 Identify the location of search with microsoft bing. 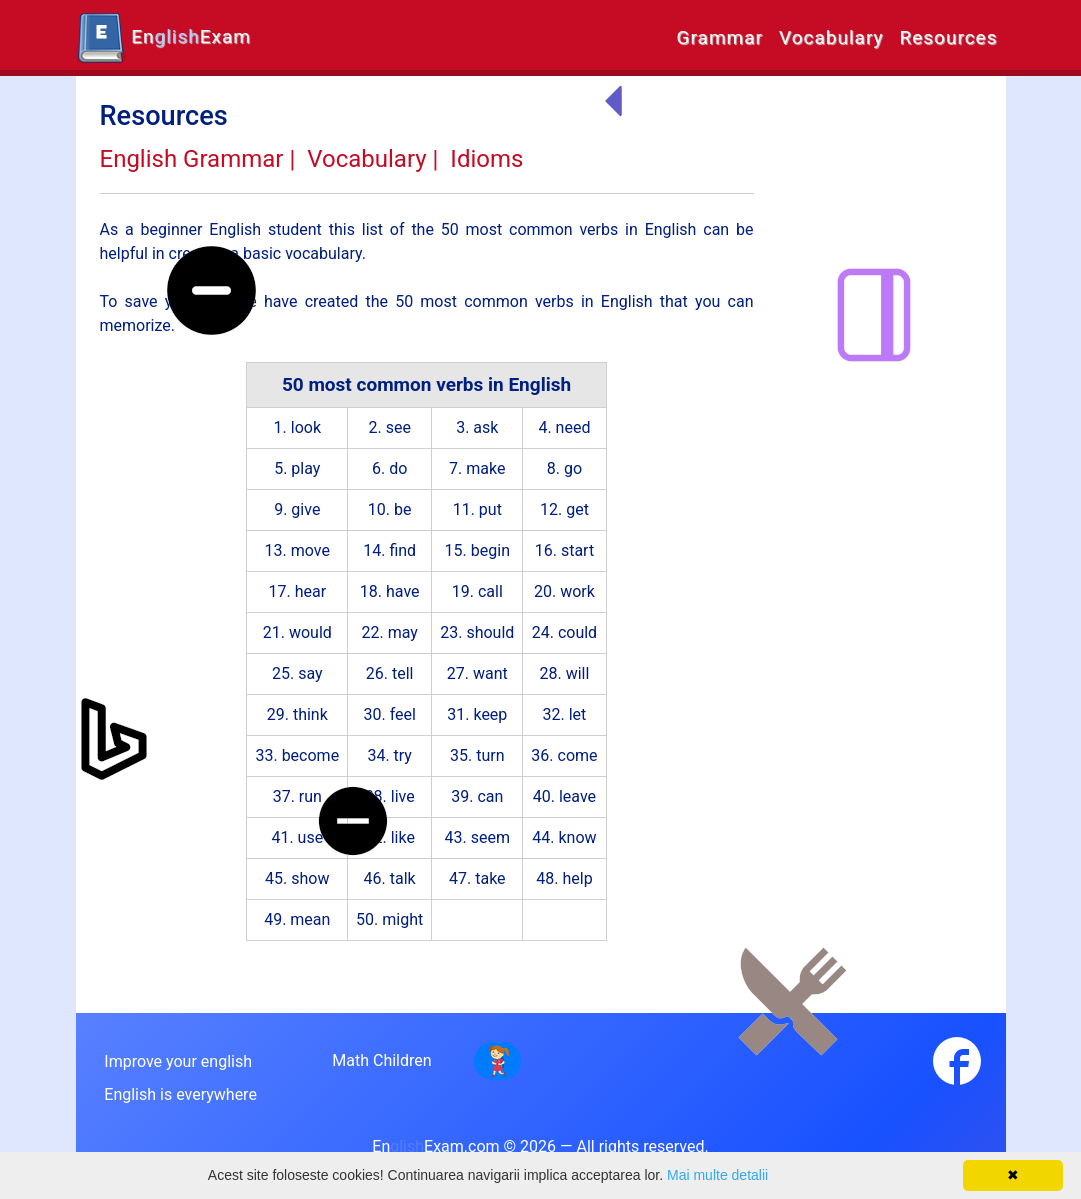
(114, 739).